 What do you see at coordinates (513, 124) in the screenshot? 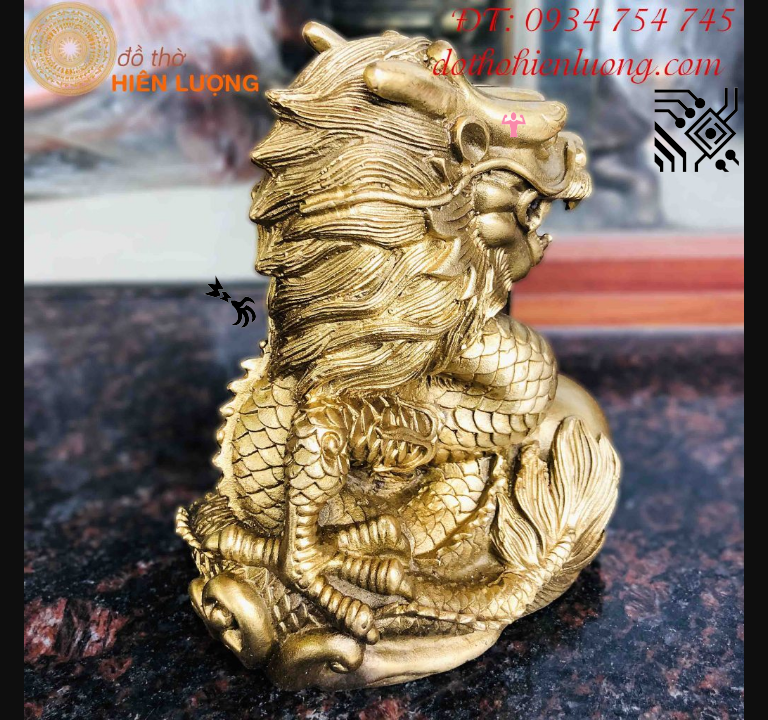
I see `indicates strength or power attribute` at bounding box center [513, 124].